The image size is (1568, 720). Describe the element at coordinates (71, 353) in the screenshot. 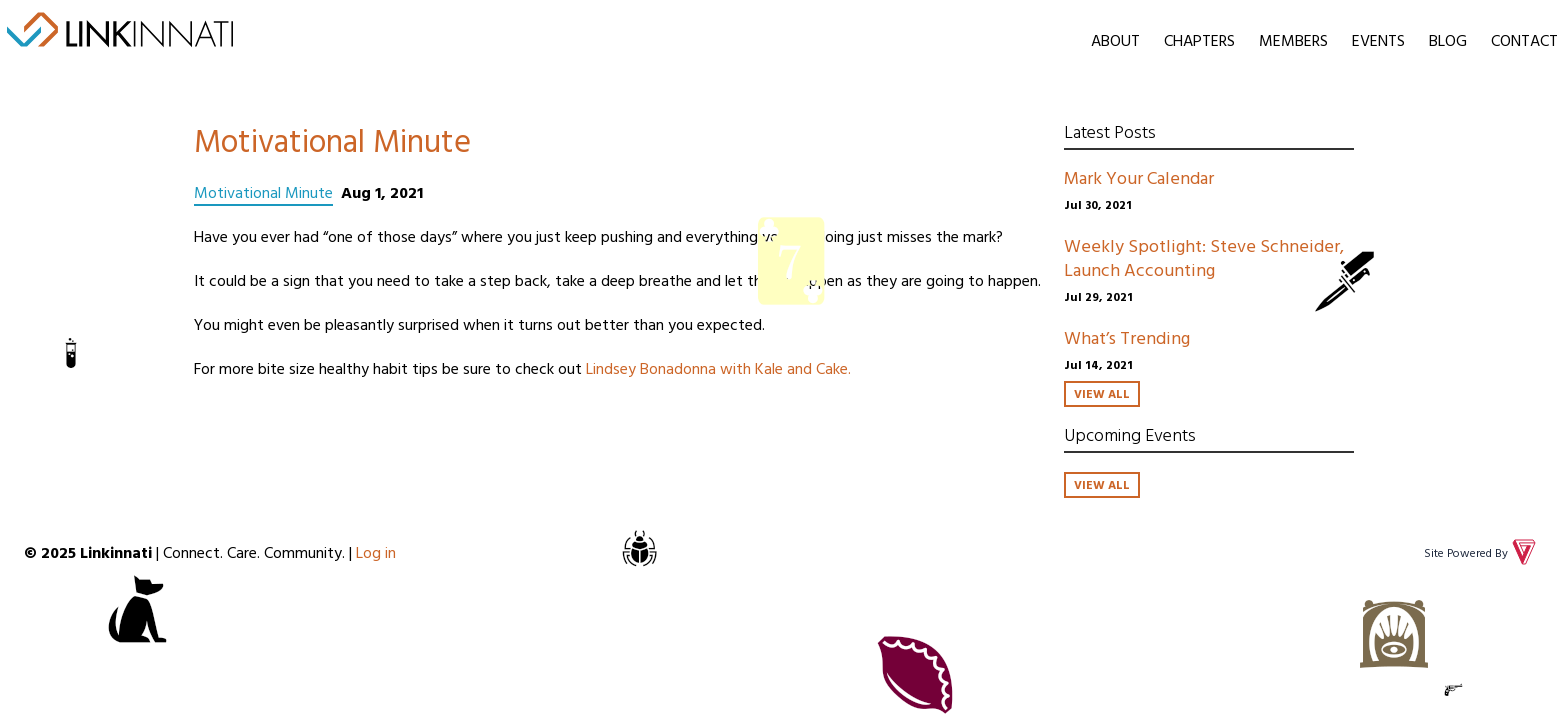

I see `view potion or chemical inventory` at that location.